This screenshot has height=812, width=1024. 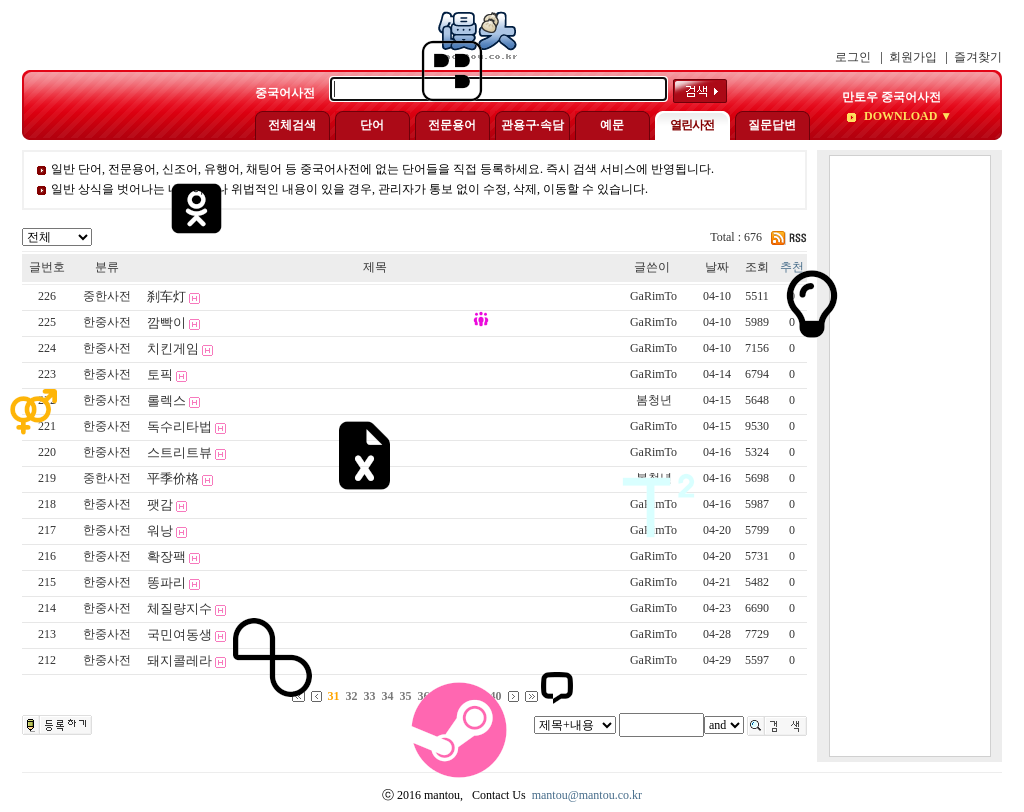 I want to click on indicates gender or sex selection options, so click(x=33, y=413).